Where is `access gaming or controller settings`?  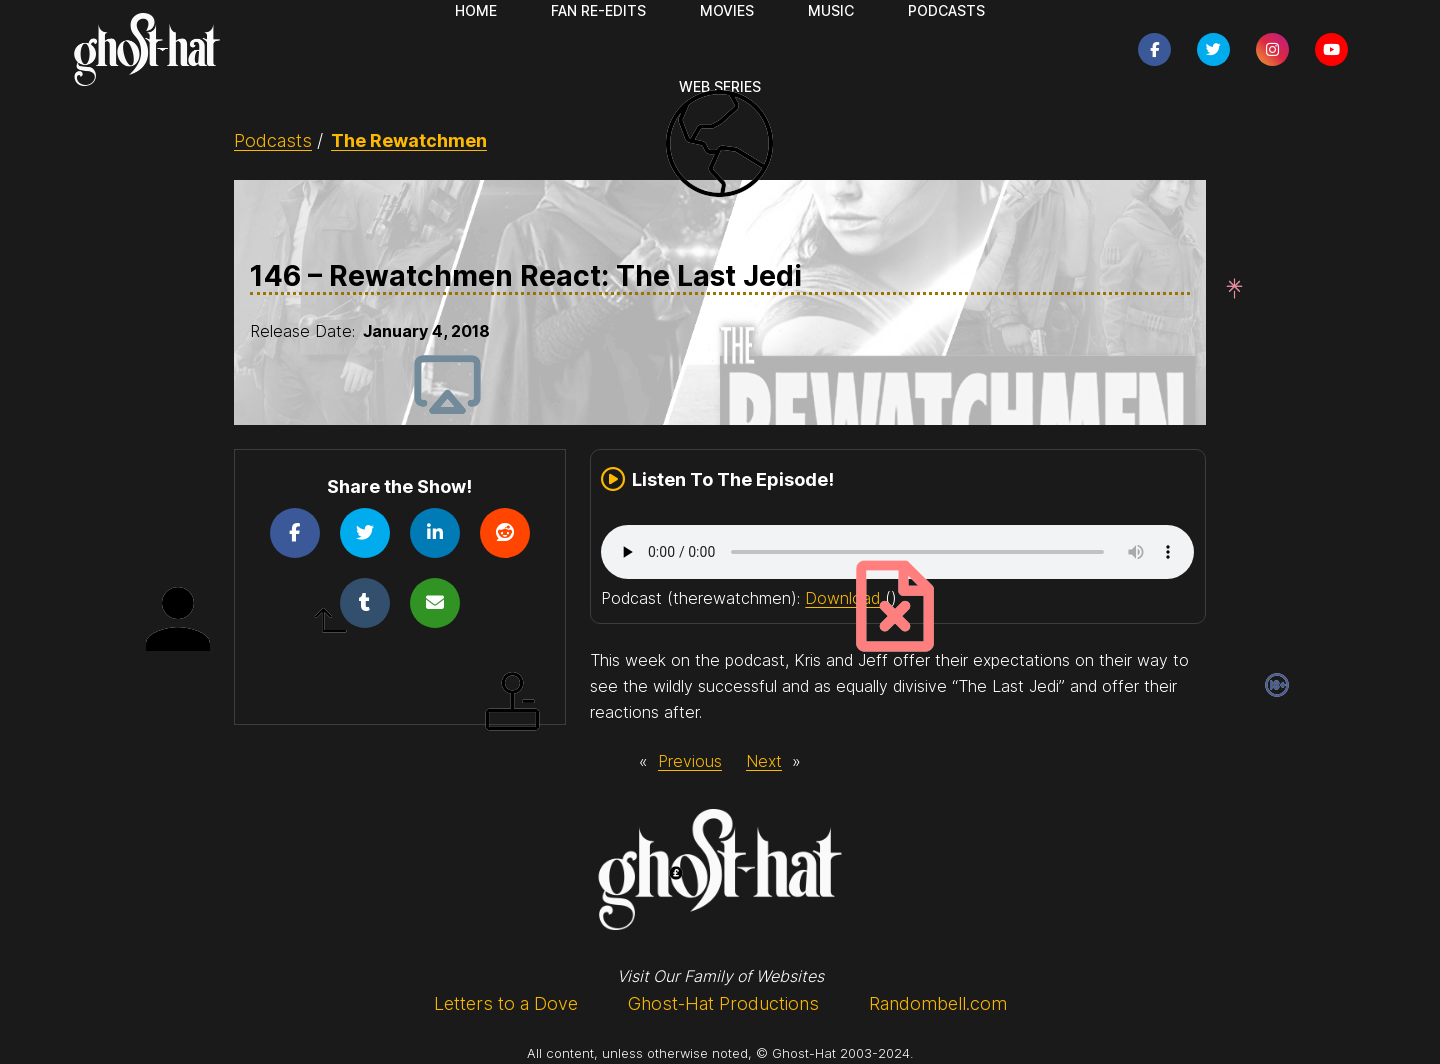
access gaming or controller settings is located at coordinates (512, 703).